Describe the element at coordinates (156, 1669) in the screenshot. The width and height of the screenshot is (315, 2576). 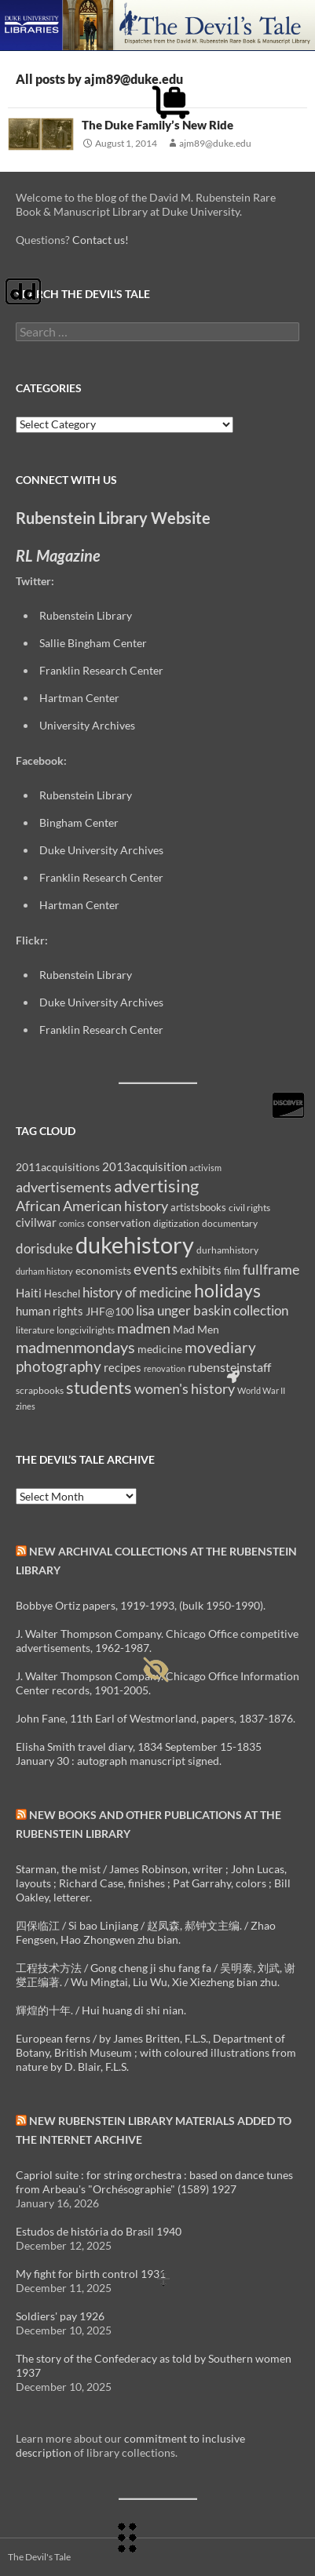
I see `hide password or sensitive content` at that location.